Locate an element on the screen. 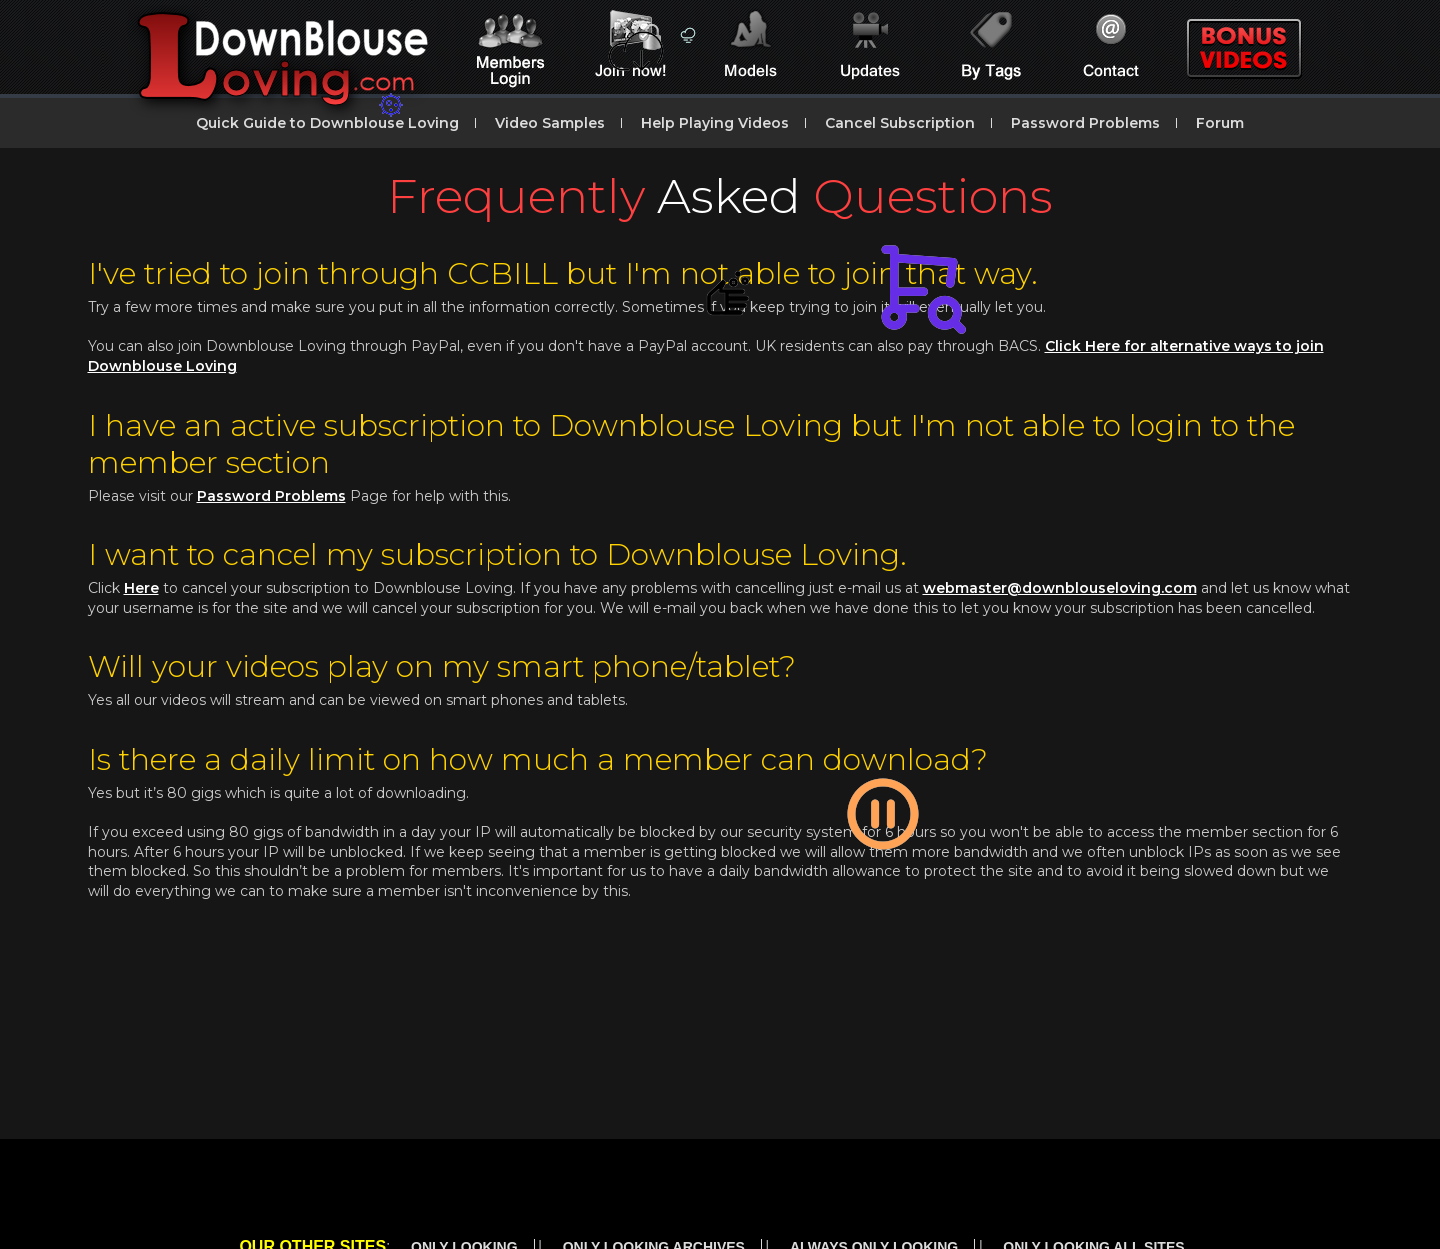 The width and height of the screenshot is (1440, 1249). search within your shopping cart is located at coordinates (919, 287).